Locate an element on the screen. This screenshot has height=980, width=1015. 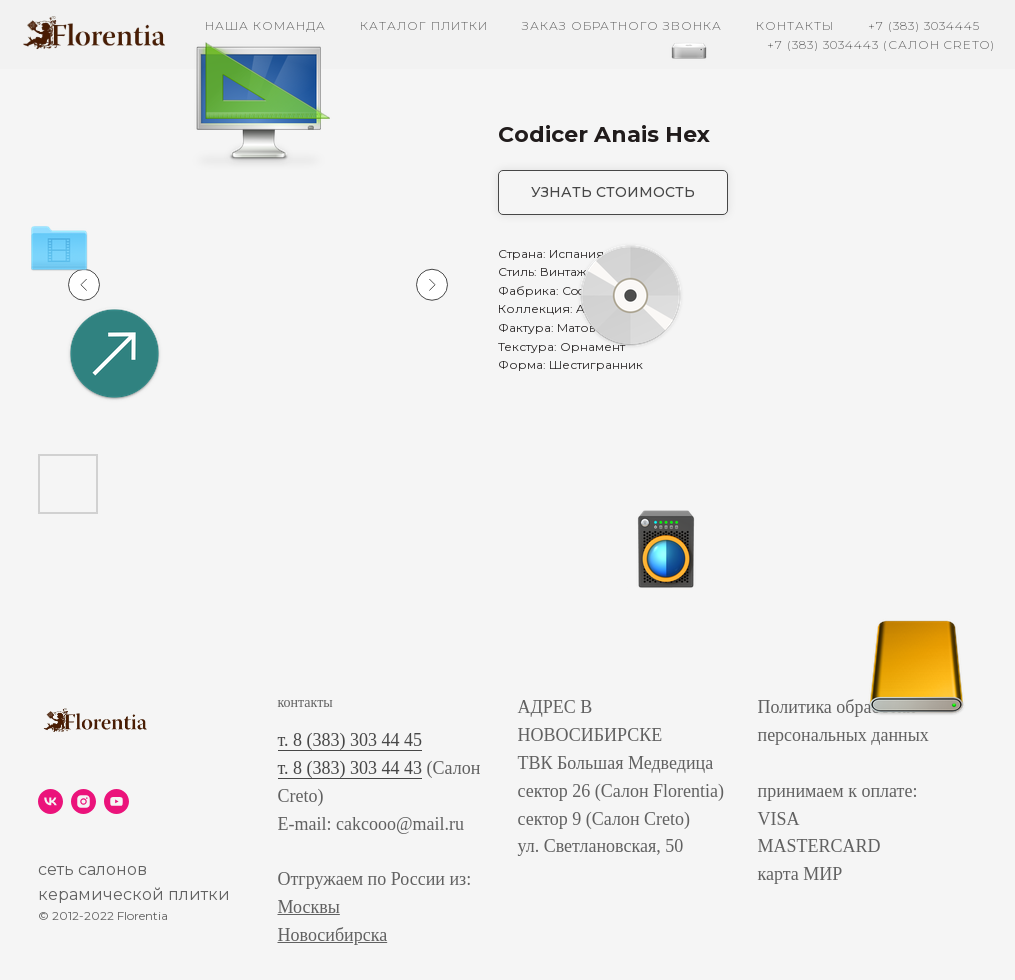
open your movies folder is located at coordinates (59, 248).